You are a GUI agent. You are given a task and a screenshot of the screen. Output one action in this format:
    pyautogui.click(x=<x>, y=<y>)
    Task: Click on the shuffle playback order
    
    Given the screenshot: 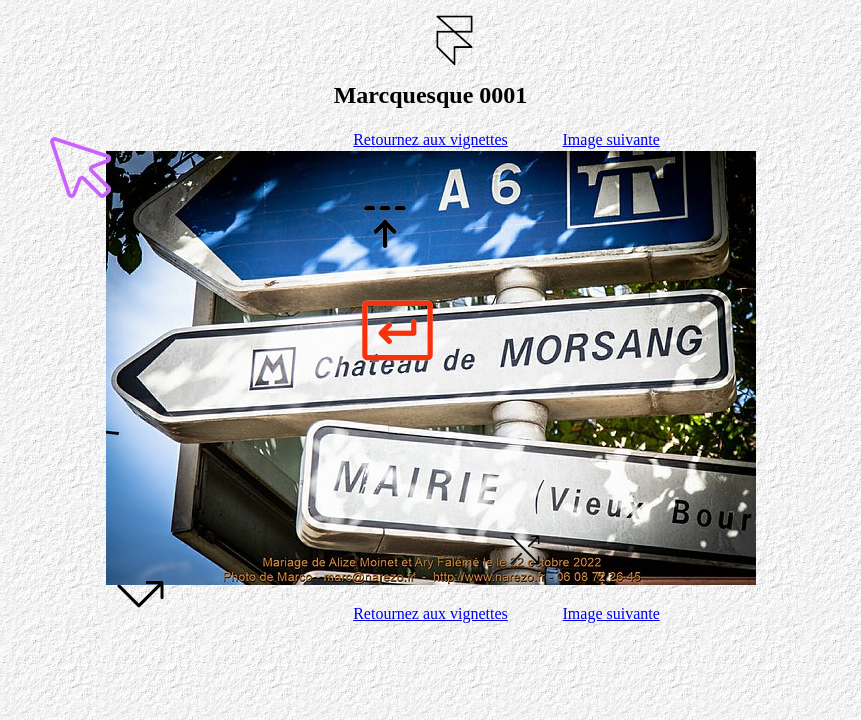 What is the action you would take?
    pyautogui.click(x=525, y=550)
    